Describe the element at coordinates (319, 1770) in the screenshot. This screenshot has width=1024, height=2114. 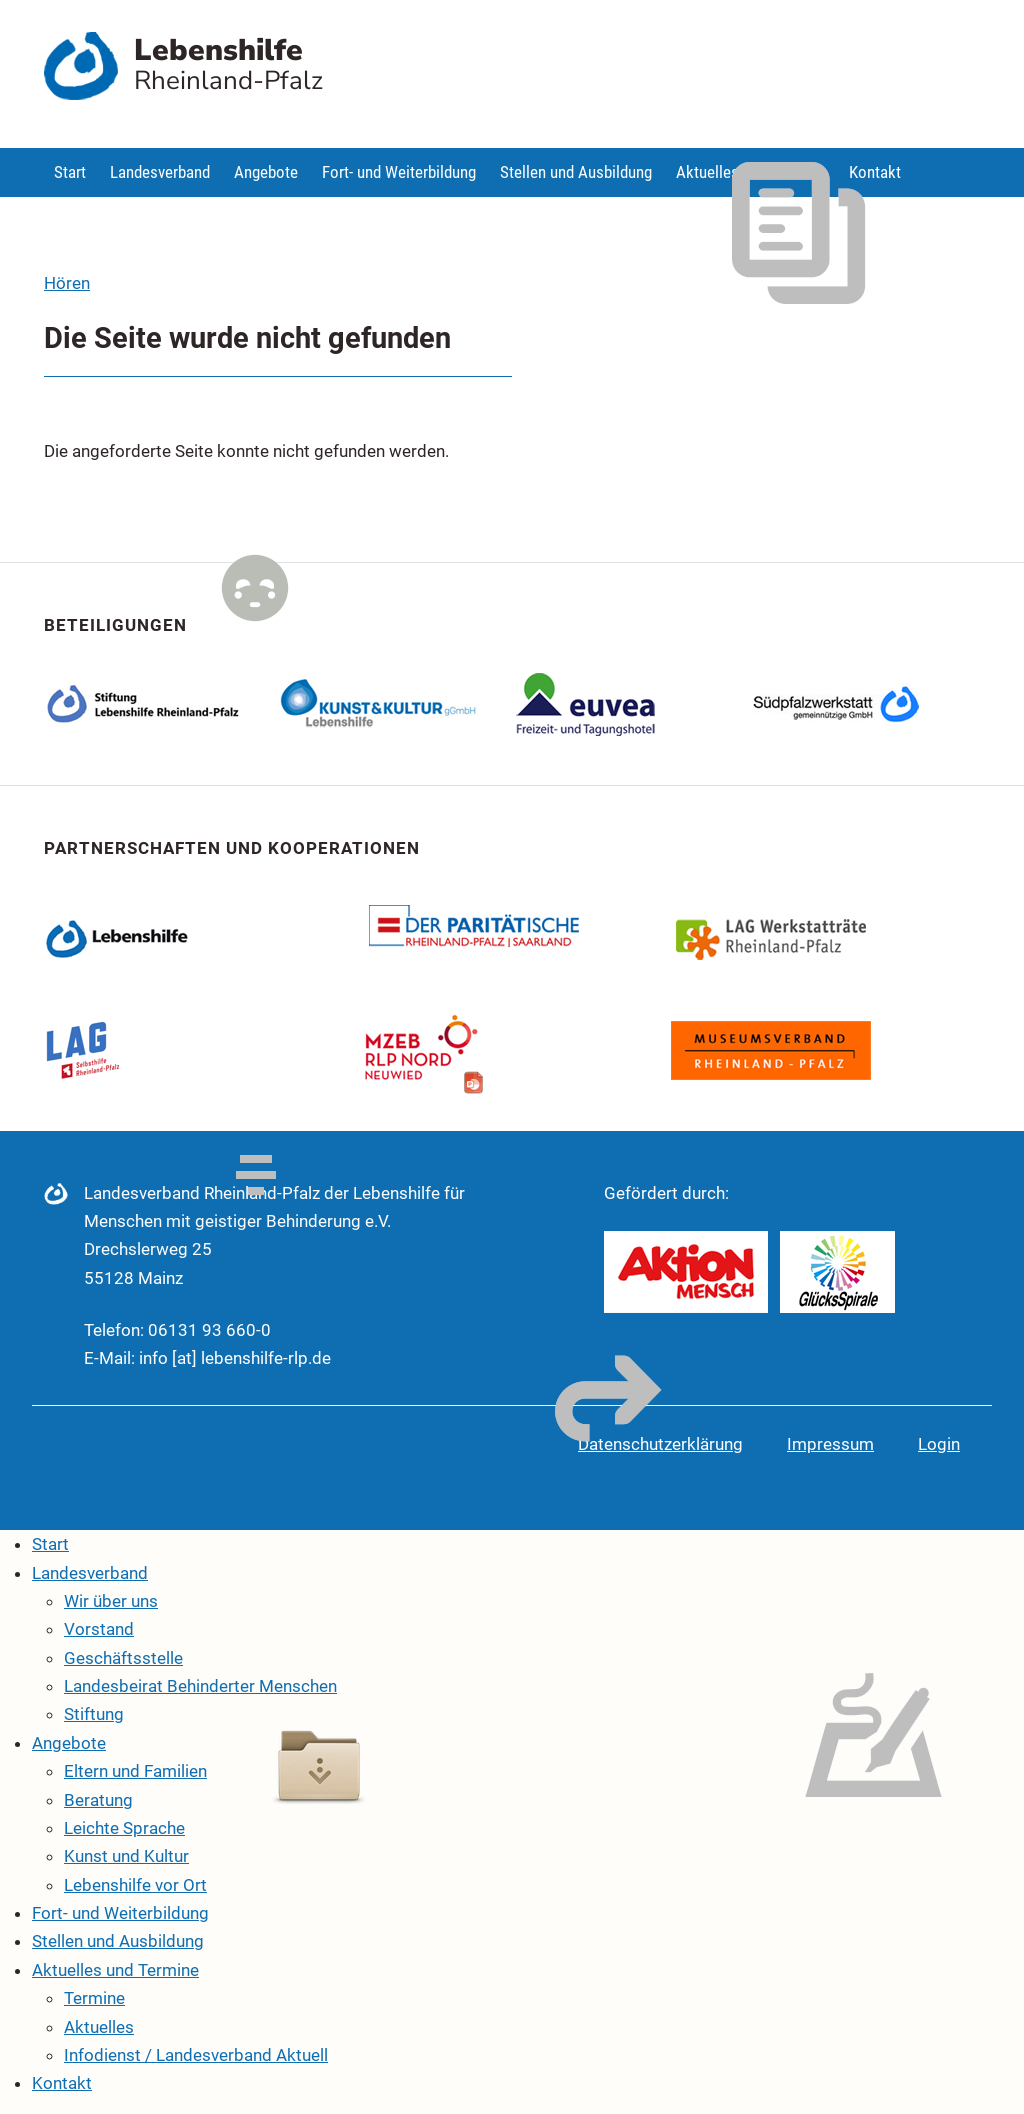
I see `access your downloads folder` at that location.